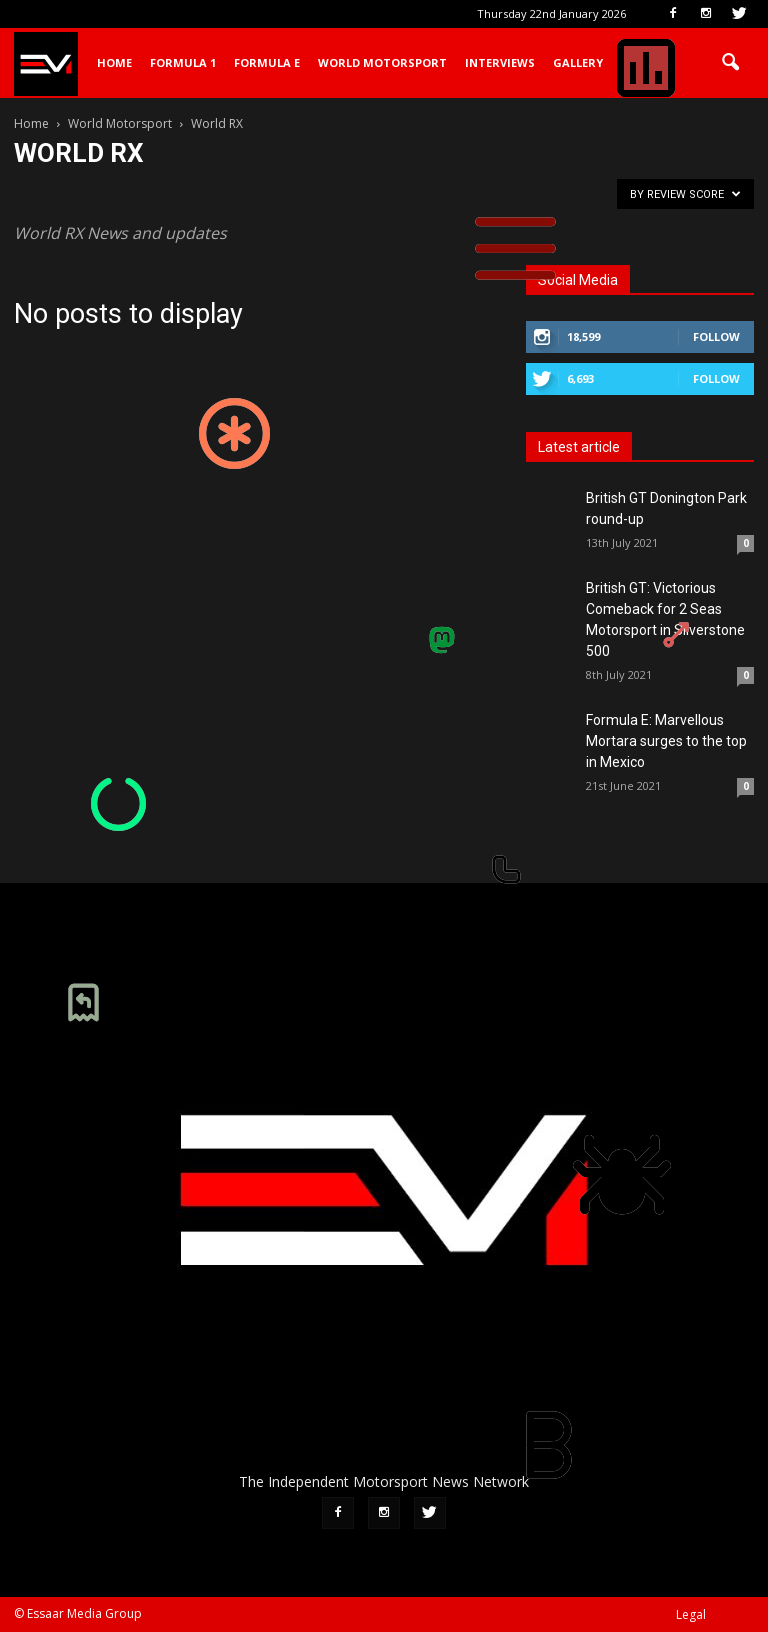 The width and height of the screenshot is (768, 1632). Describe the element at coordinates (506, 869) in the screenshot. I see `join or merge elements with rounded corners` at that location.